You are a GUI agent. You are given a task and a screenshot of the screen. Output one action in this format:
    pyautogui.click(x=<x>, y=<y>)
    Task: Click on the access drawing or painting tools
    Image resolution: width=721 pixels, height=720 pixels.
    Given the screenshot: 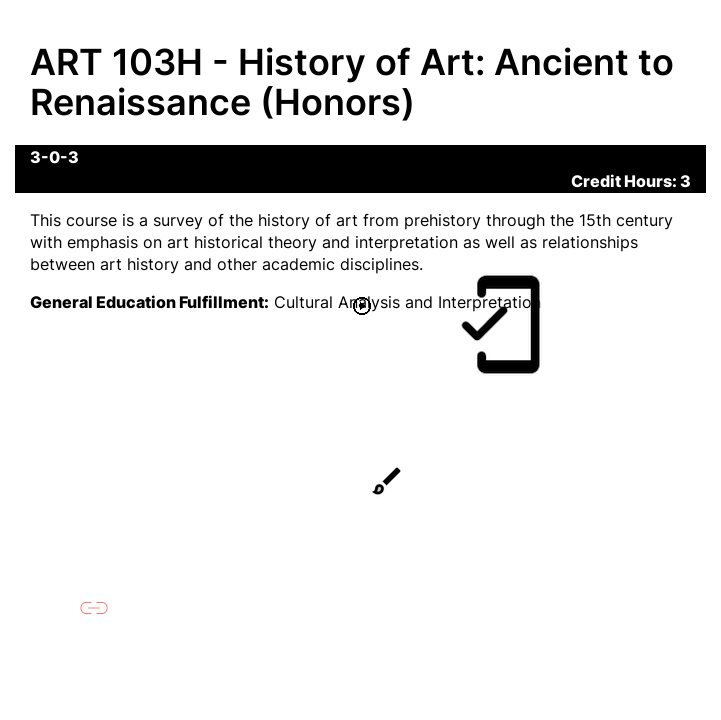 What is the action you would take?
    pyautogui.click(x=387, y=481)
    